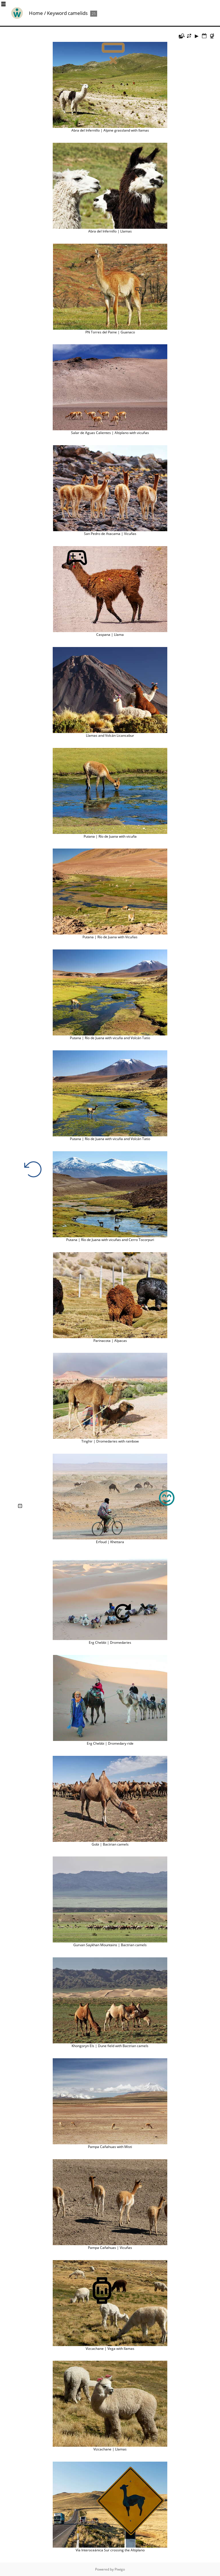  I want to click on remove a row from a table or spreadsheet, so click(113, 53).